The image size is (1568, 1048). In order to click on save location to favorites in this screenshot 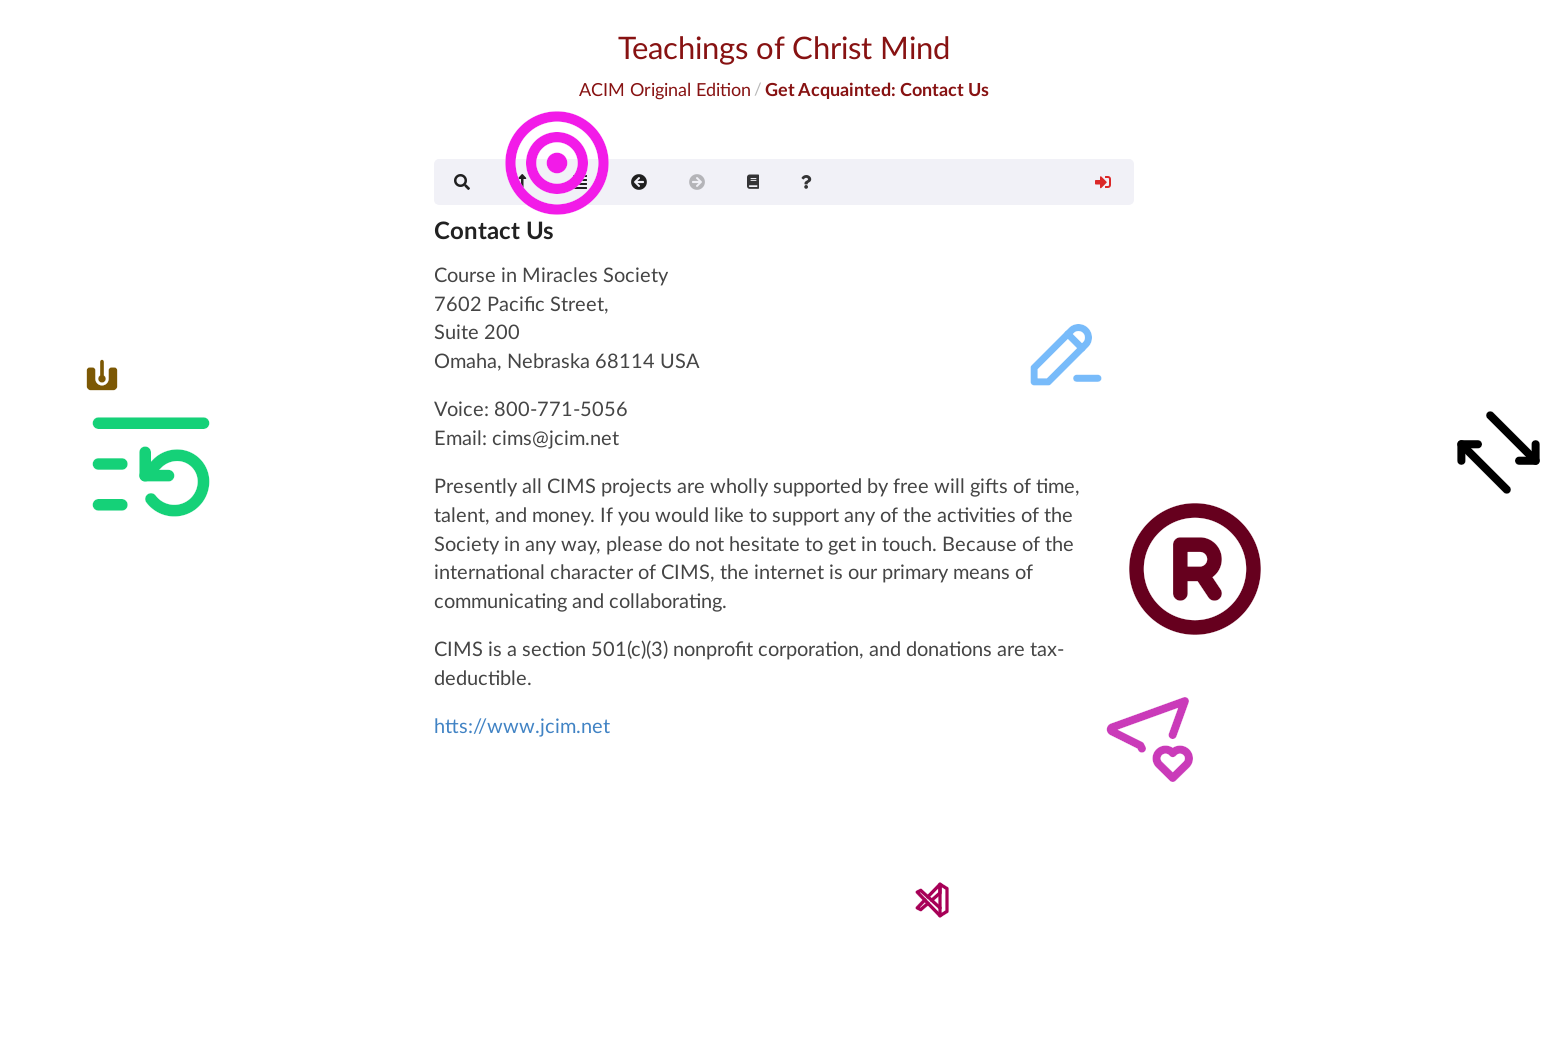, I will do `click(1148, 737)`.